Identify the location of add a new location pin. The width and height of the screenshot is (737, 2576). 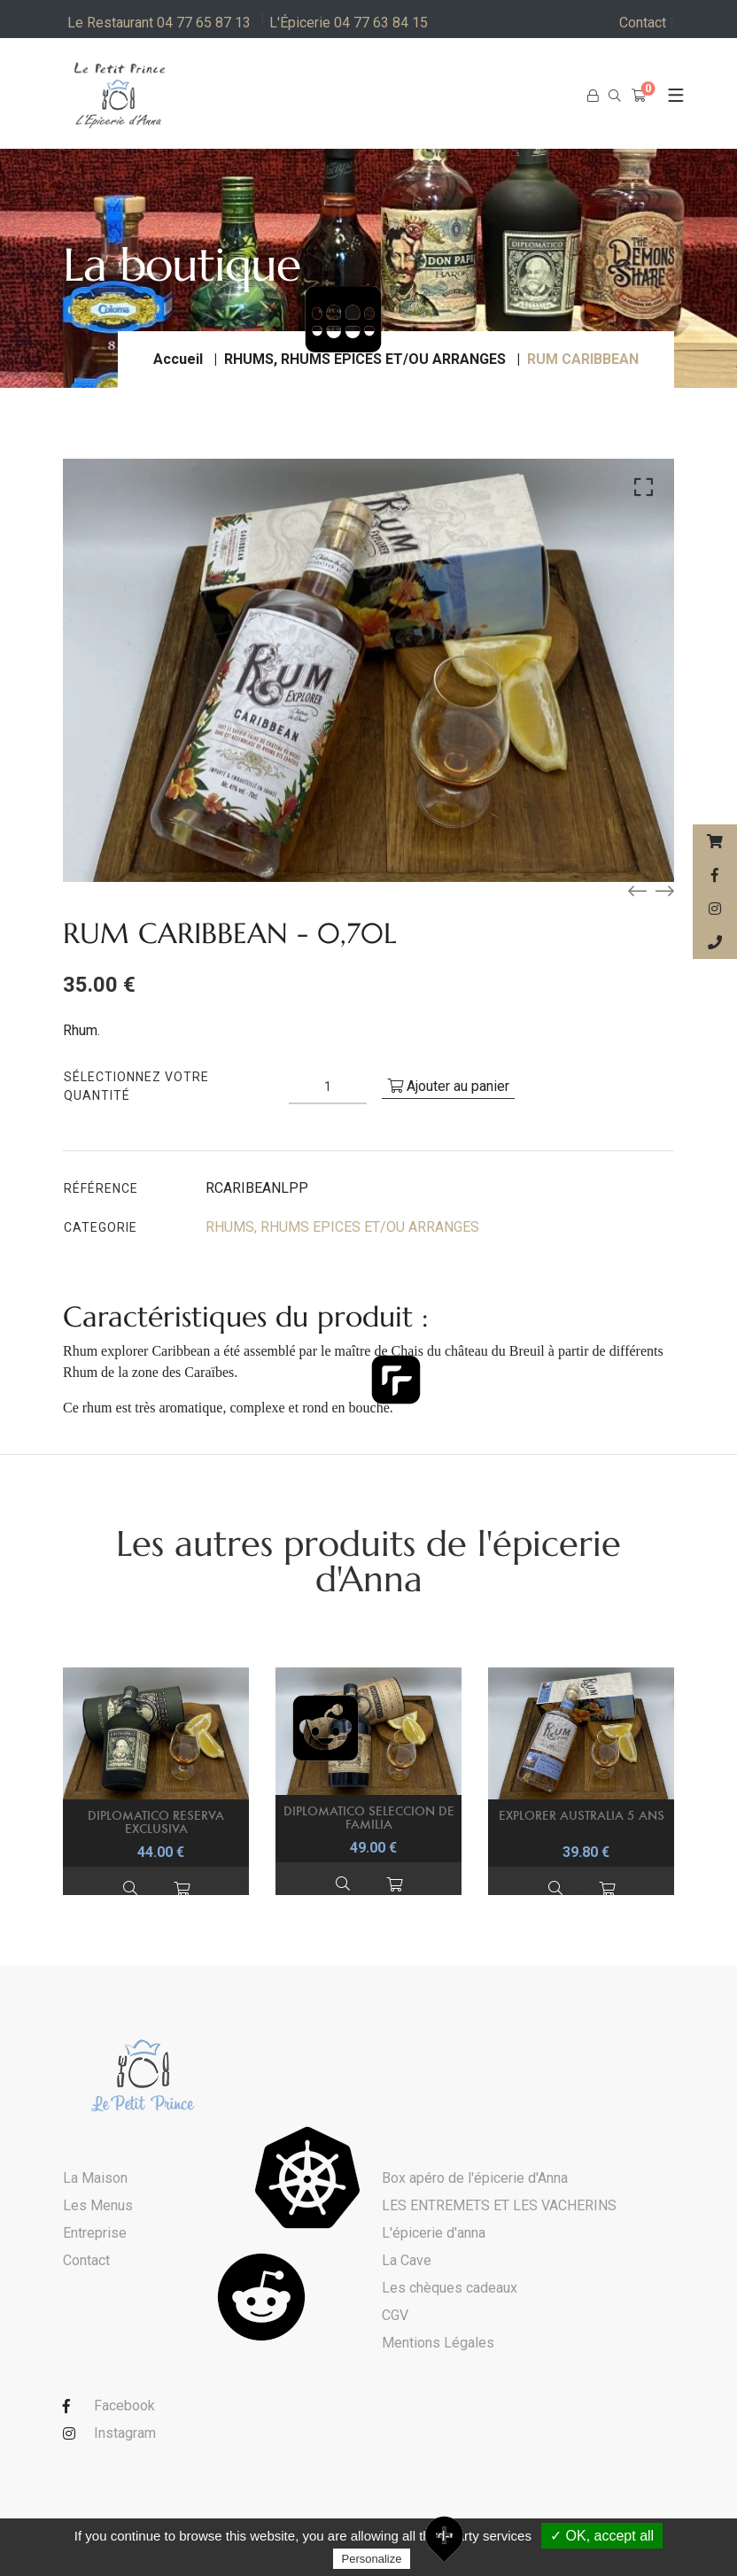
(444, 2537).